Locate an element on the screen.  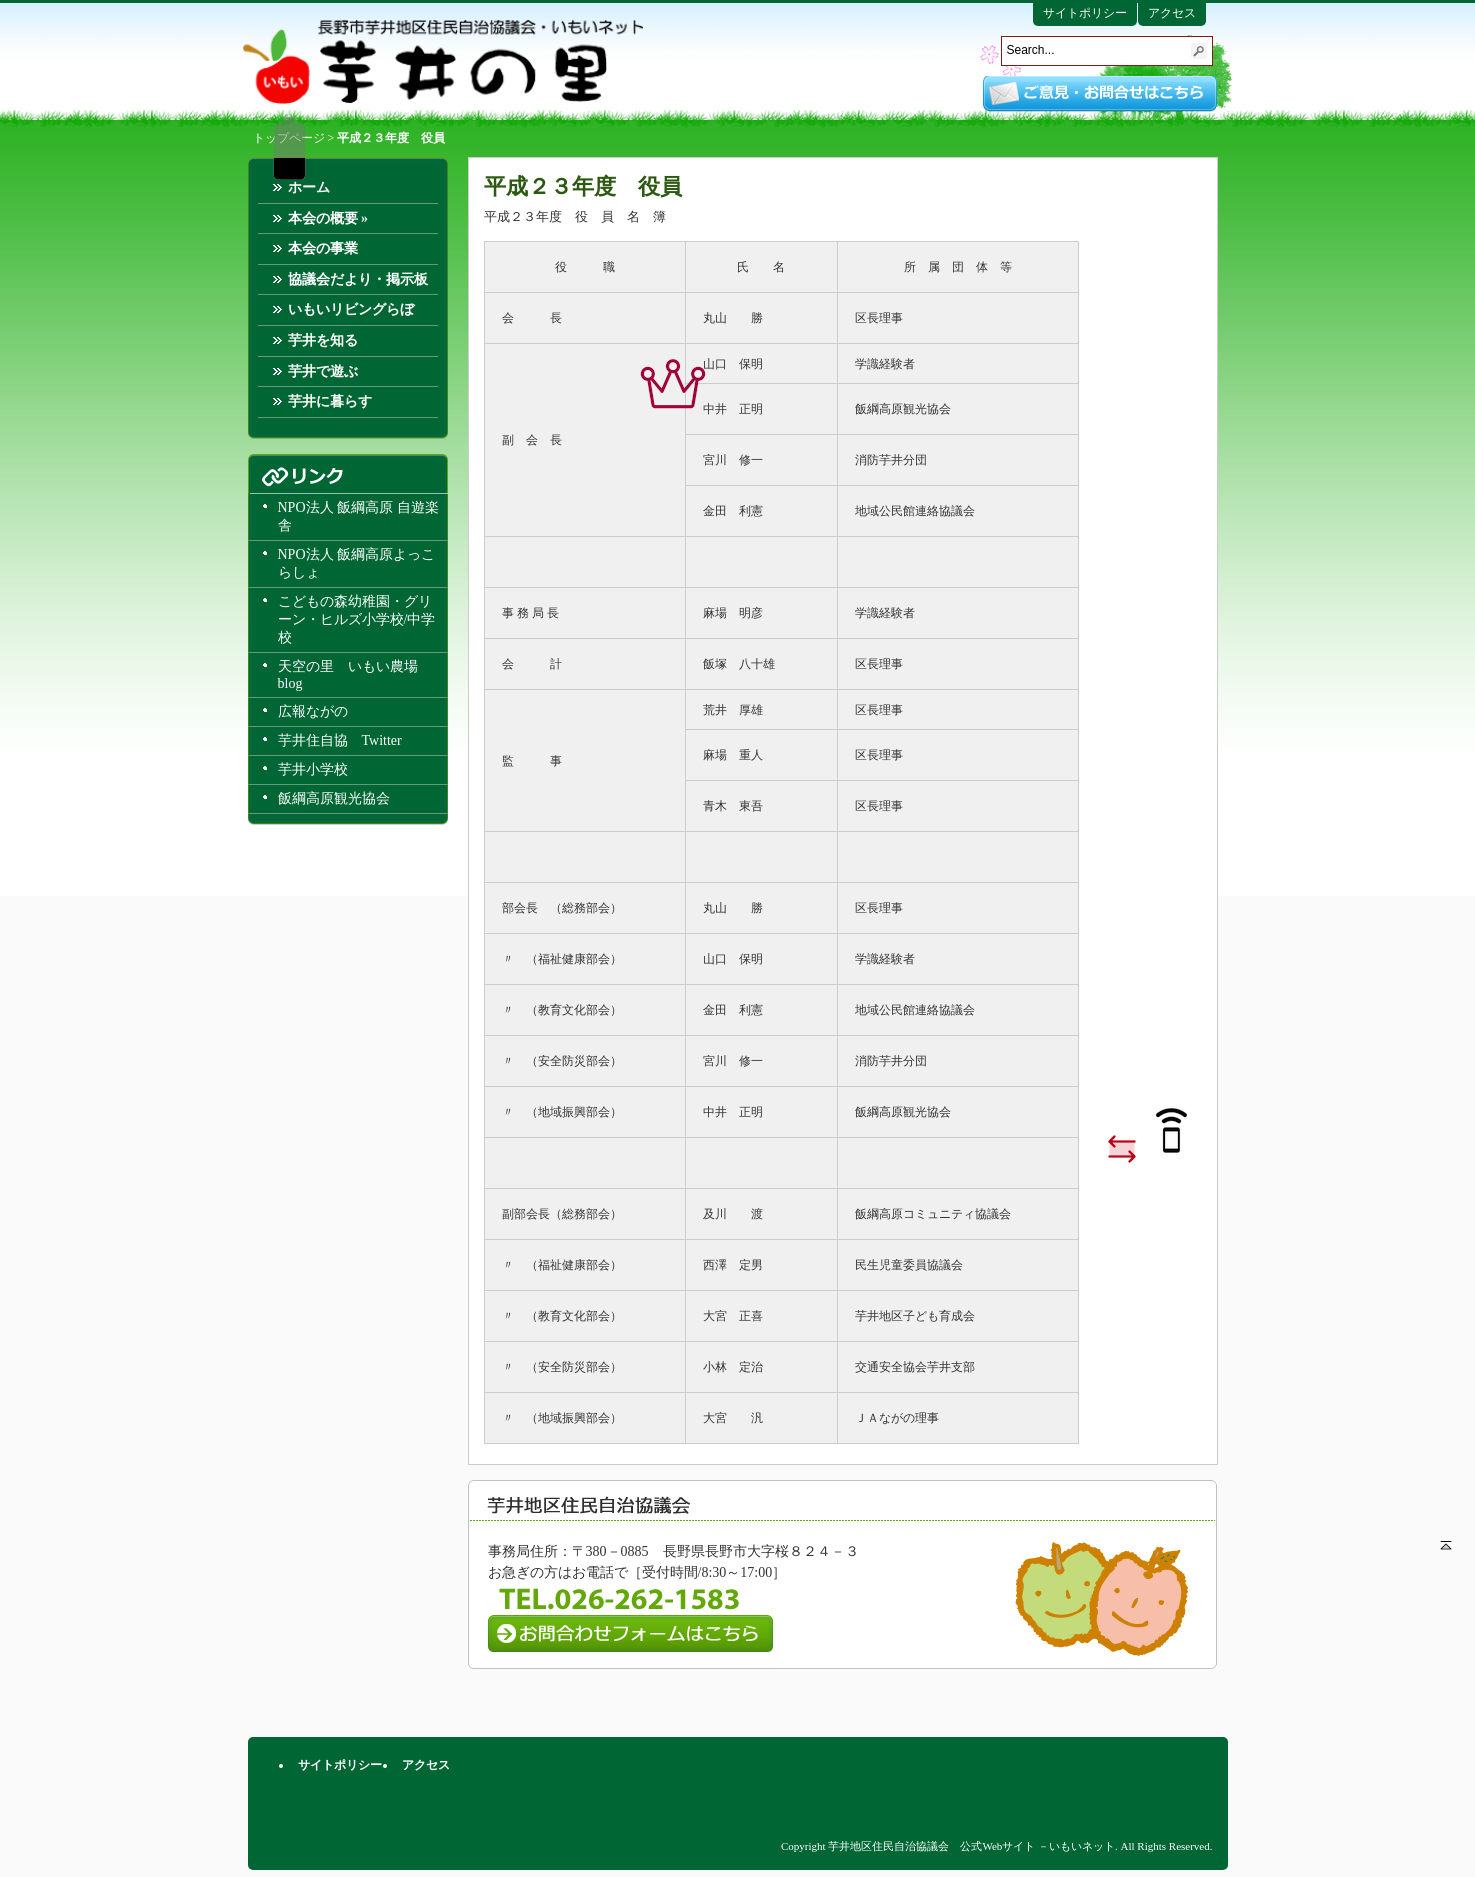
indicates premium or VIP membership status is located at coordinates (673, 387).